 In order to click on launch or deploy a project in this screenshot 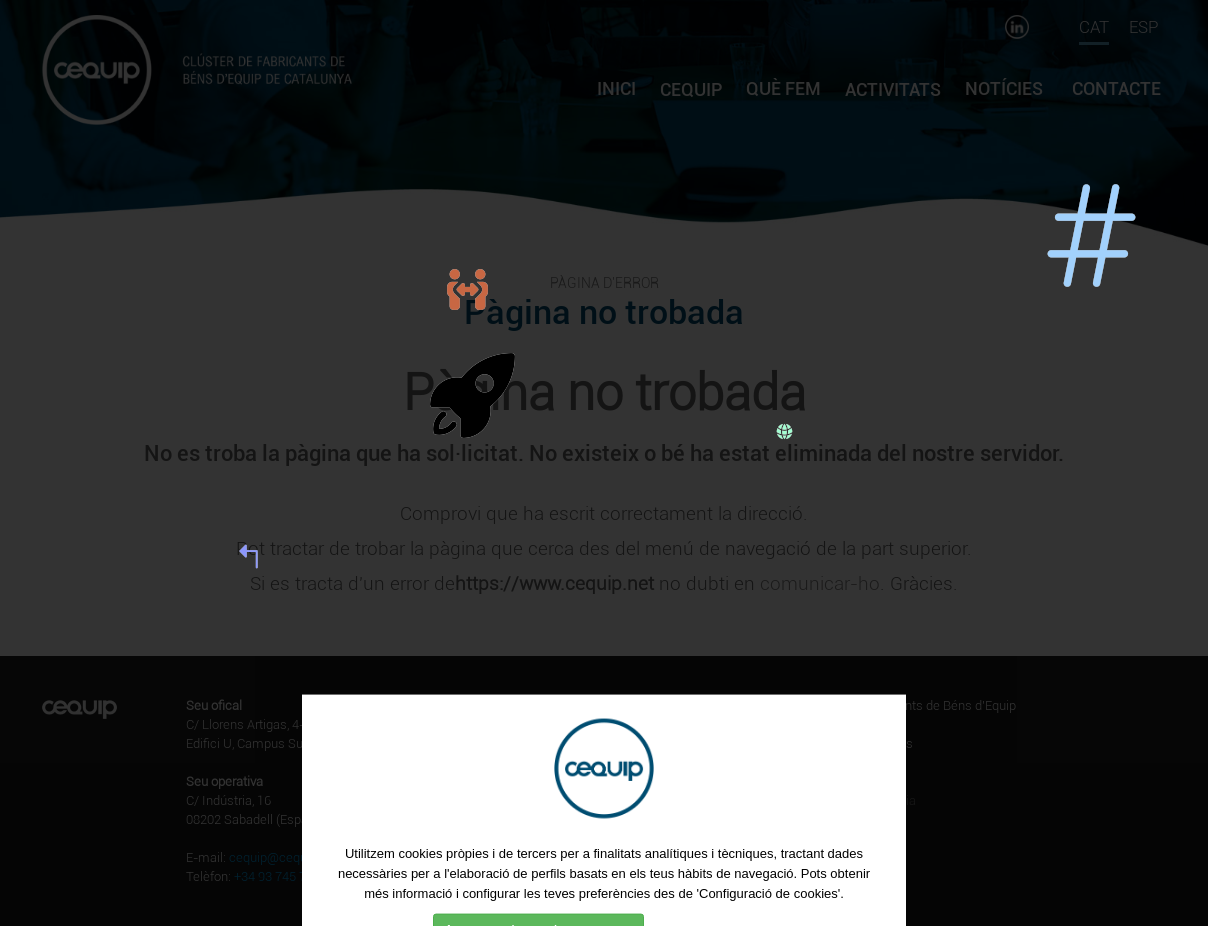, I will do `click(472, 395)`.